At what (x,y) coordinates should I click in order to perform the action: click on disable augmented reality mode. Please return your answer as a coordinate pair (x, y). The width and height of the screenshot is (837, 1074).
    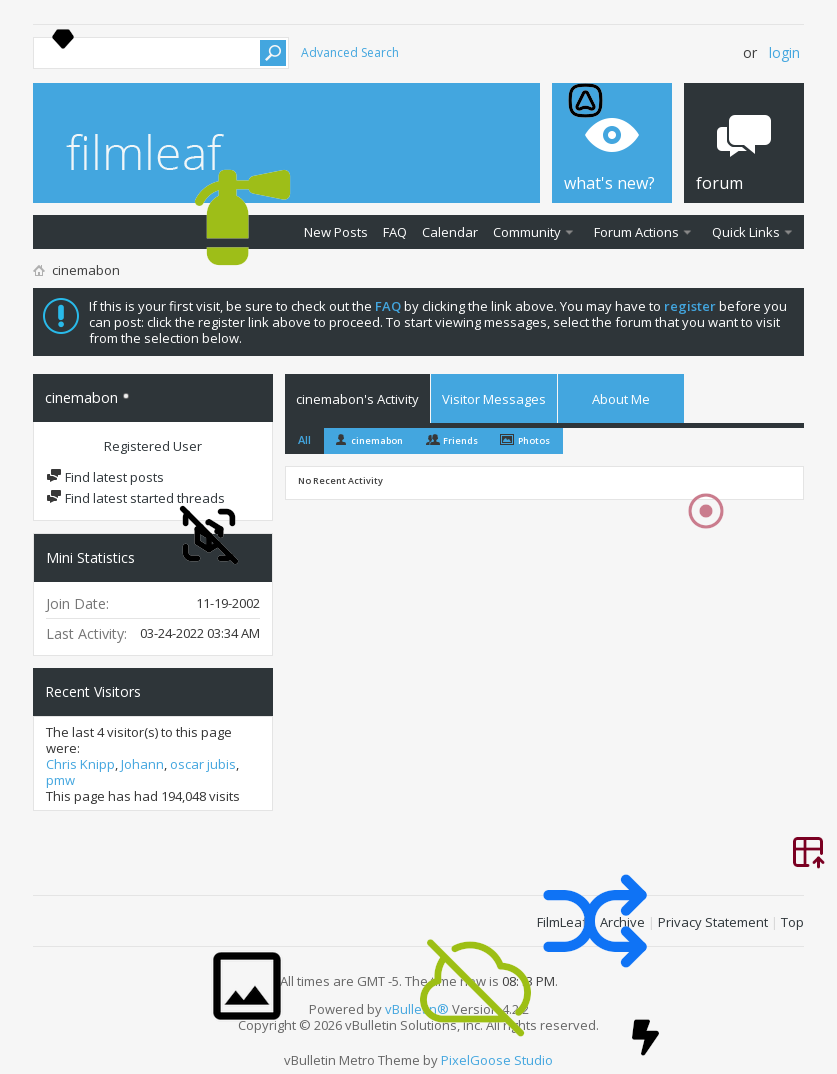
    Looking at the image, I should click on (209, 535).